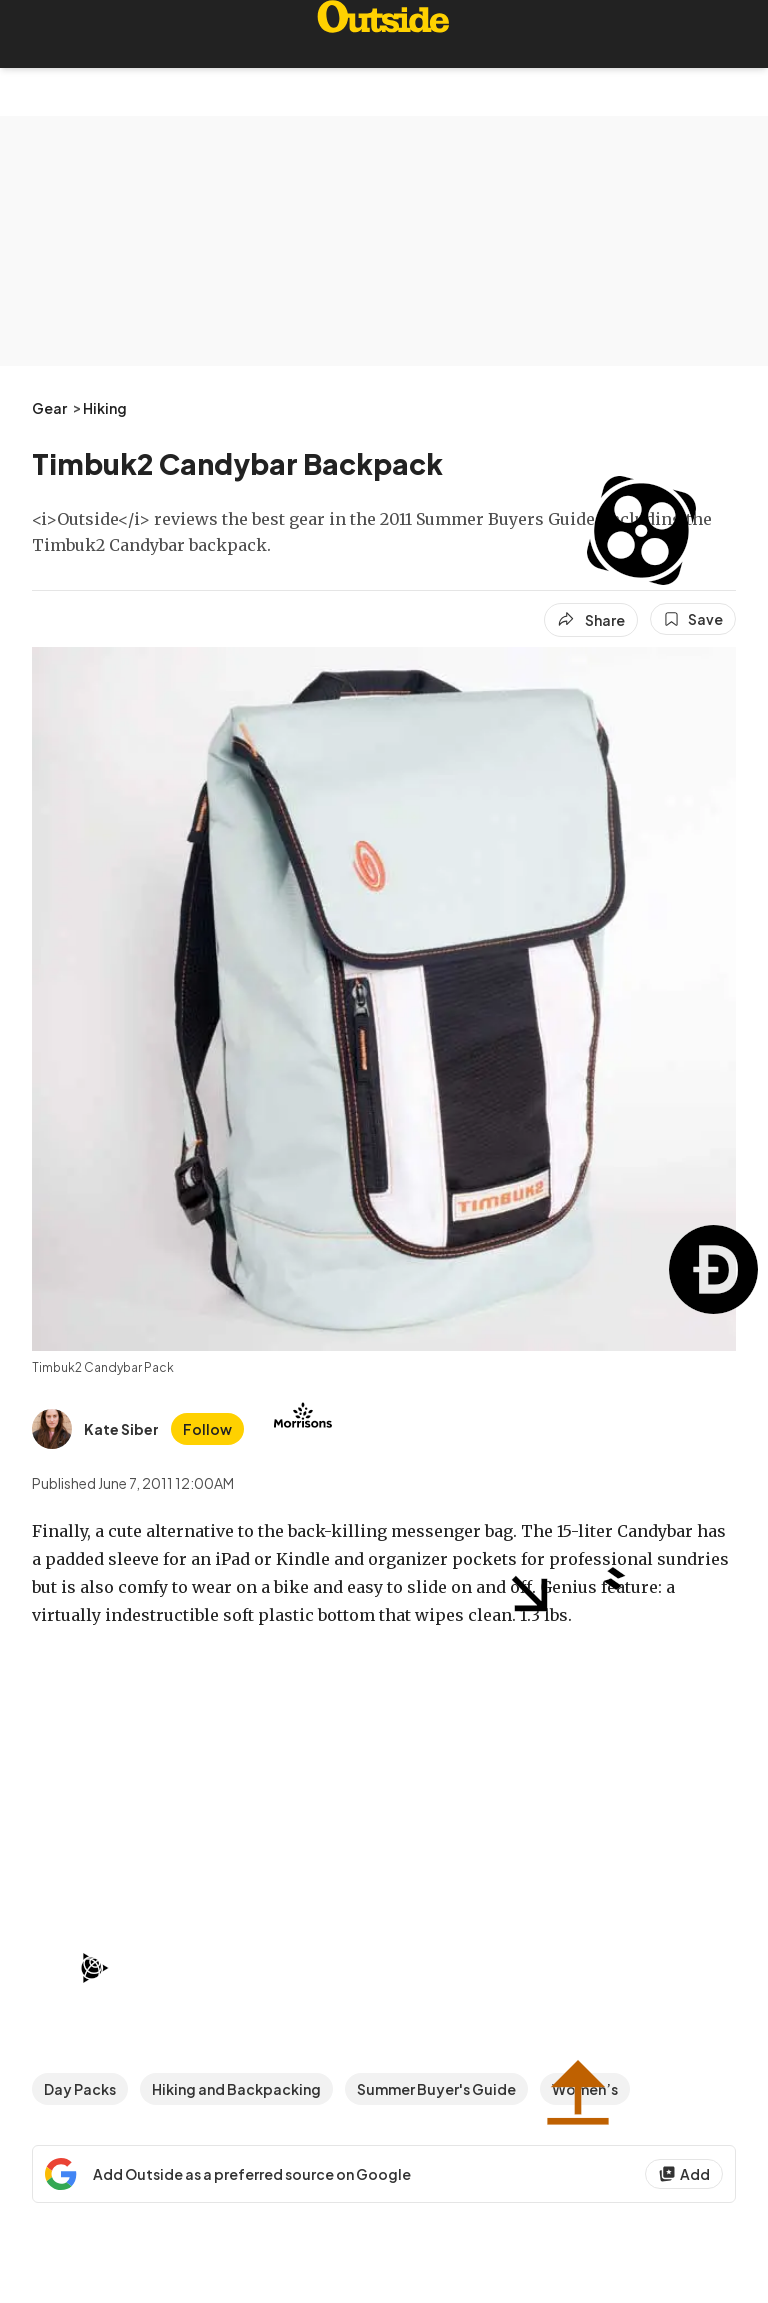 Image resolution: width=768 pixels, height=2303 pixels. Describe the element at coordinates (713, 1269) in the screenshot. I see `view dogecoin wallet or balance` at that location.